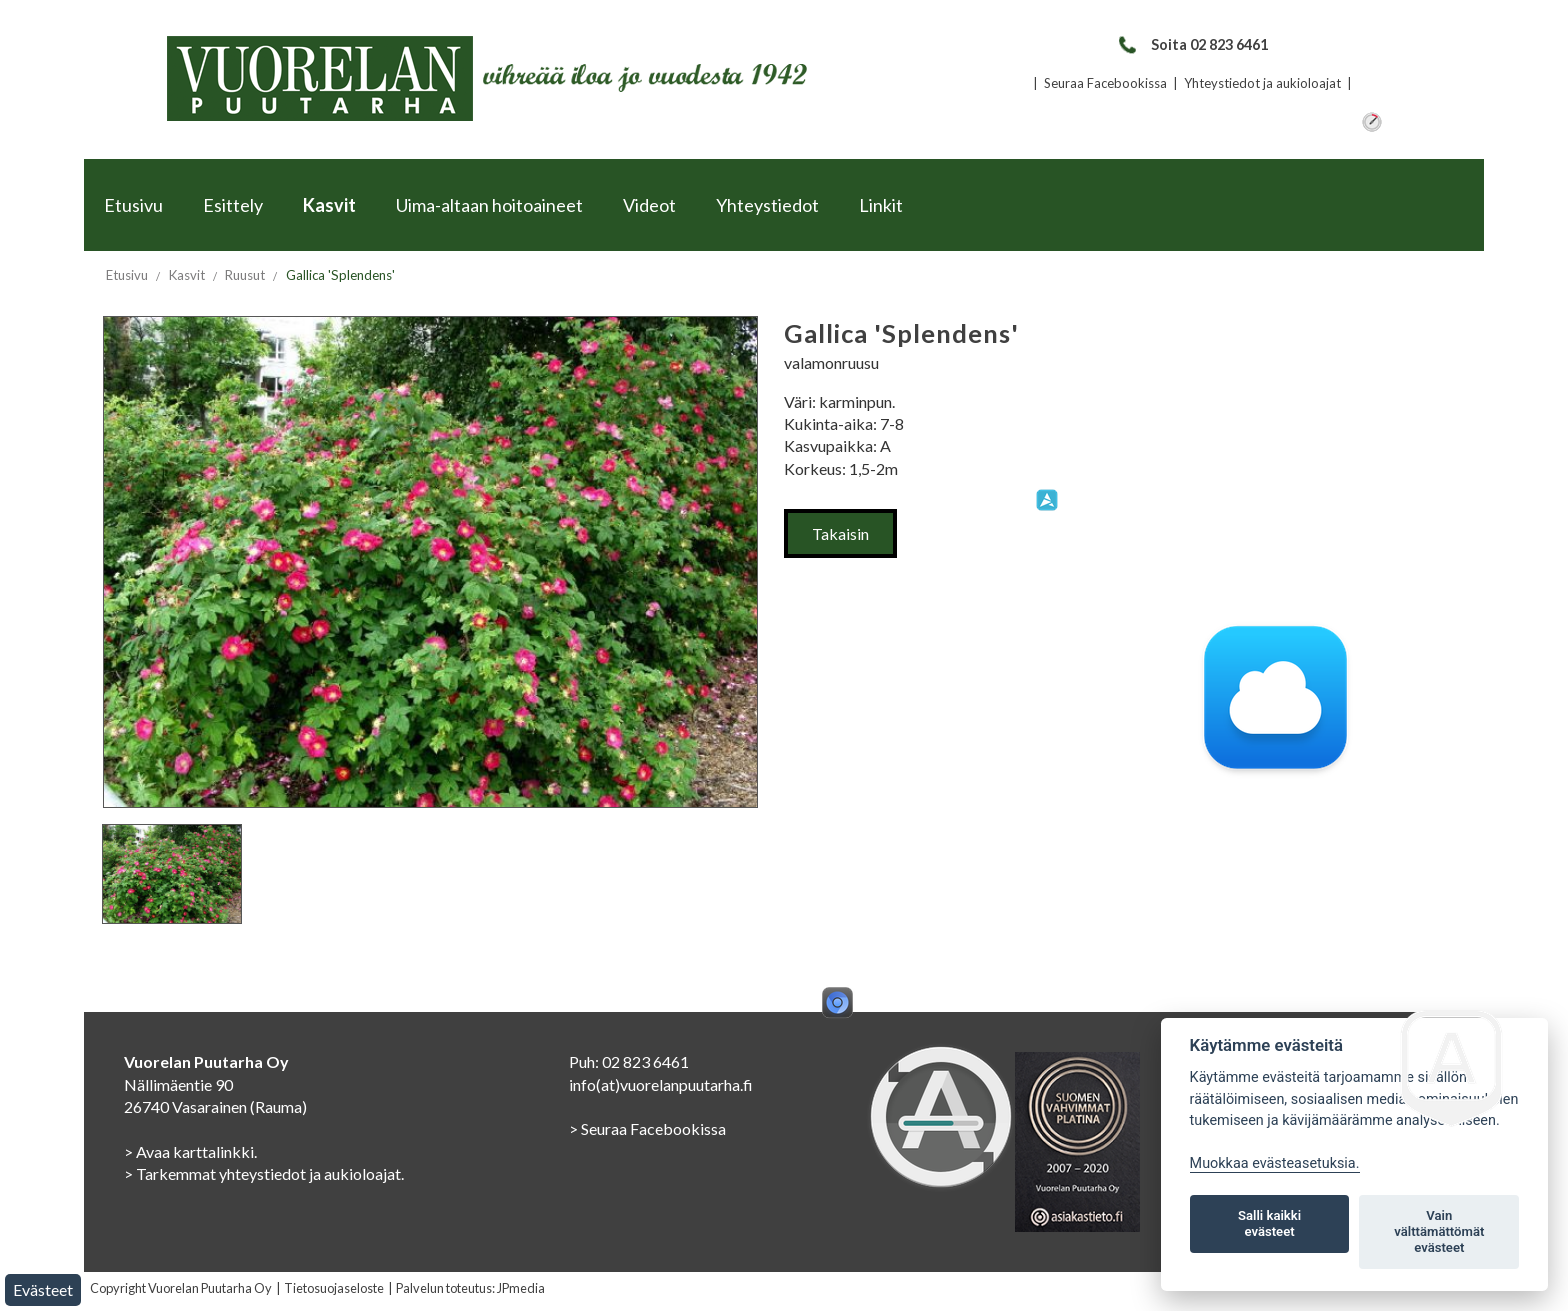  What do you see at coordinates (837, 1002) in the screenshot?
I see `launch thorium browser` at bounding box center [837, 1002].